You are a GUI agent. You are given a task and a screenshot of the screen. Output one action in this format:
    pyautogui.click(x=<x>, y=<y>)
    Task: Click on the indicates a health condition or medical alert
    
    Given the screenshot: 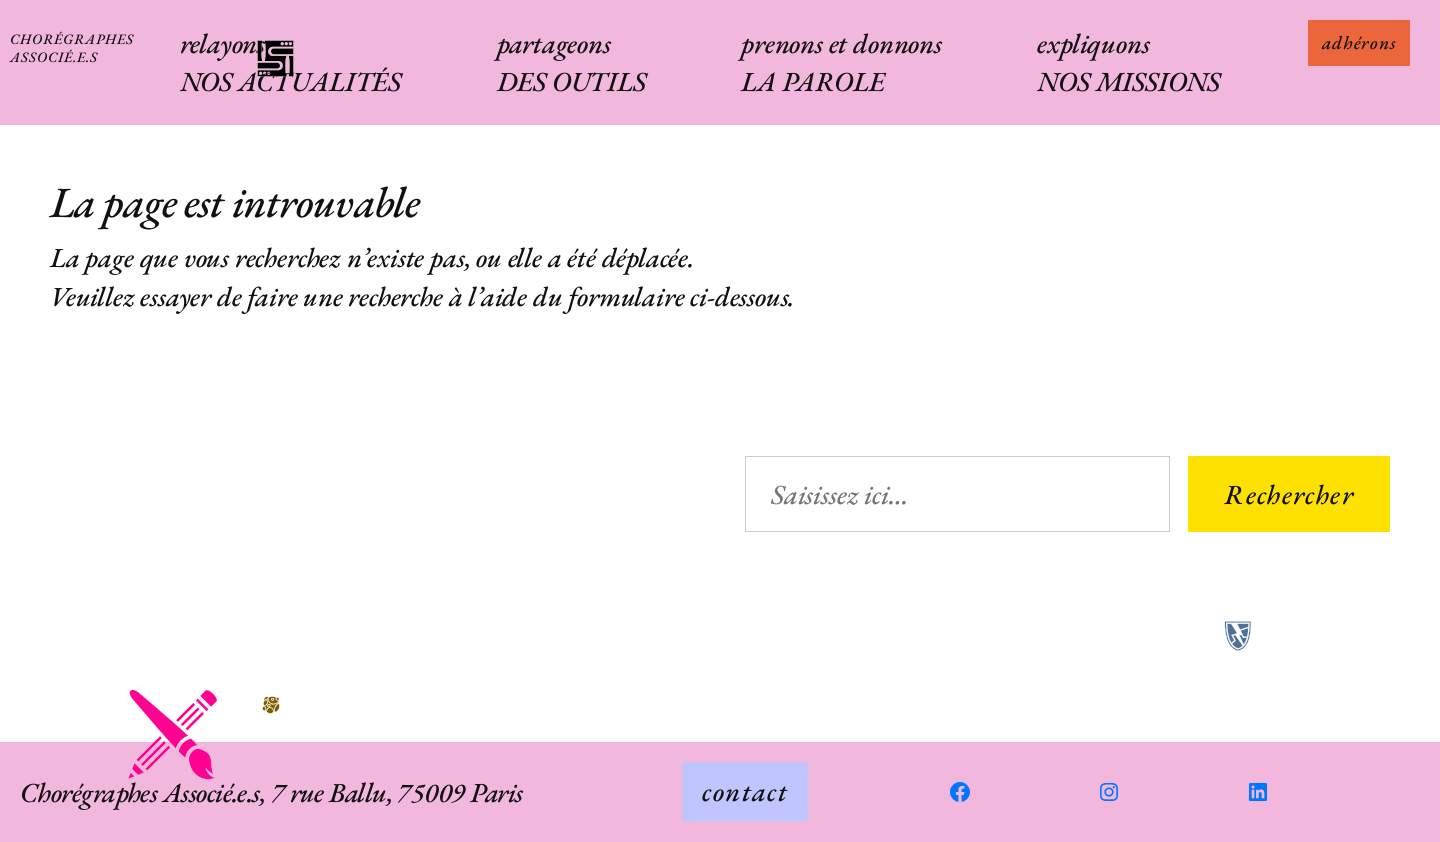 What is the action you would take?
    pyautogui.click(x=271, y=705)
    